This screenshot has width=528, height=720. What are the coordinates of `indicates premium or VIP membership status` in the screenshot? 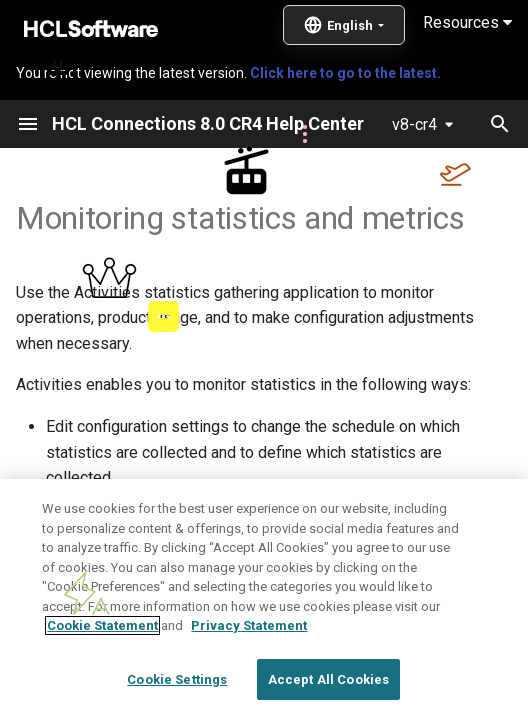 It's located at (109, 280).